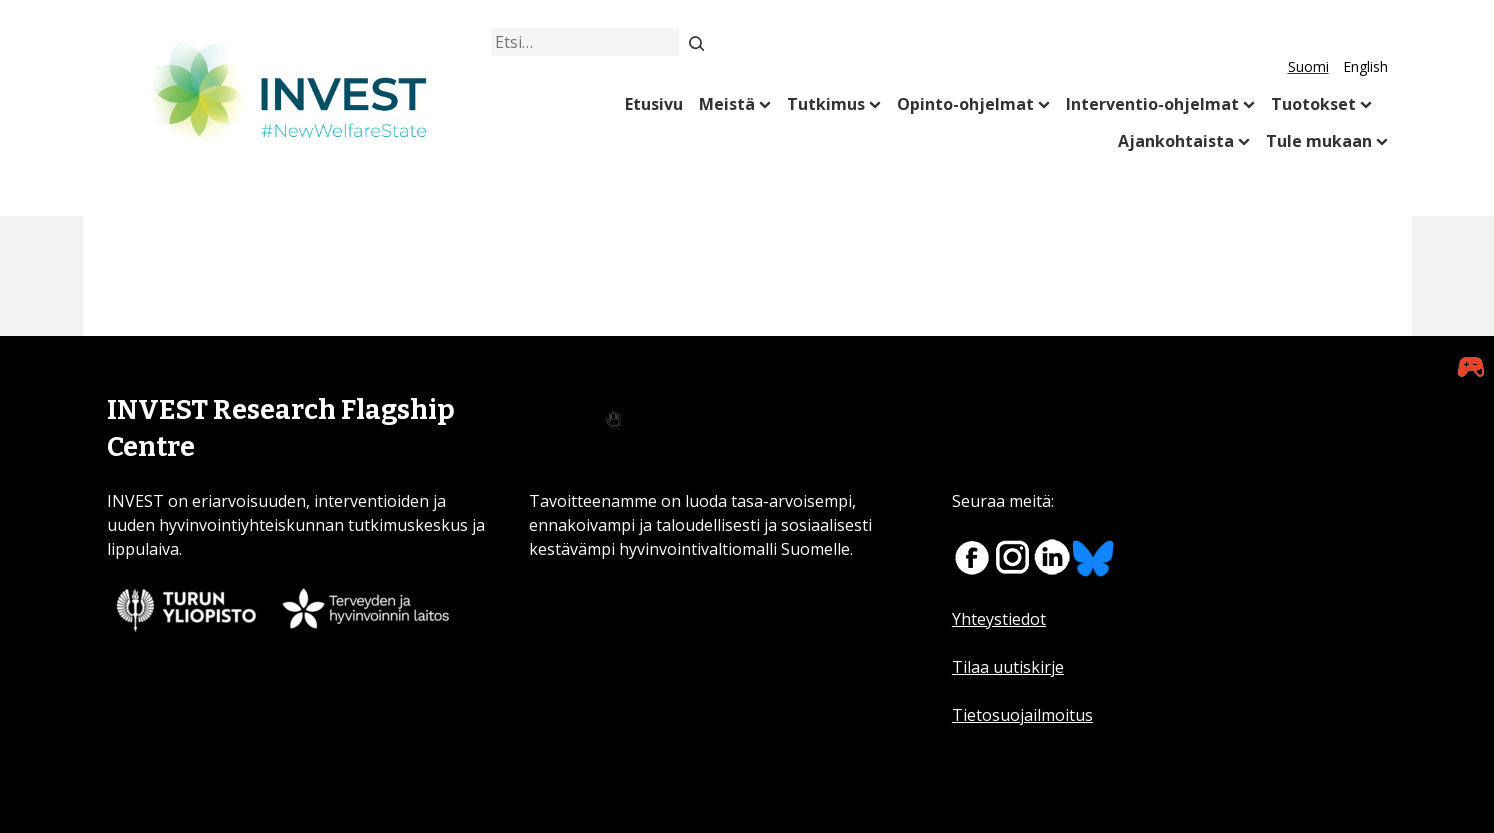 The image size is (1494, 833). What do you see at coordinates (1471, 367) in the screenshot?
I see `open games or gaming section` at bounding box center [1471, 367].